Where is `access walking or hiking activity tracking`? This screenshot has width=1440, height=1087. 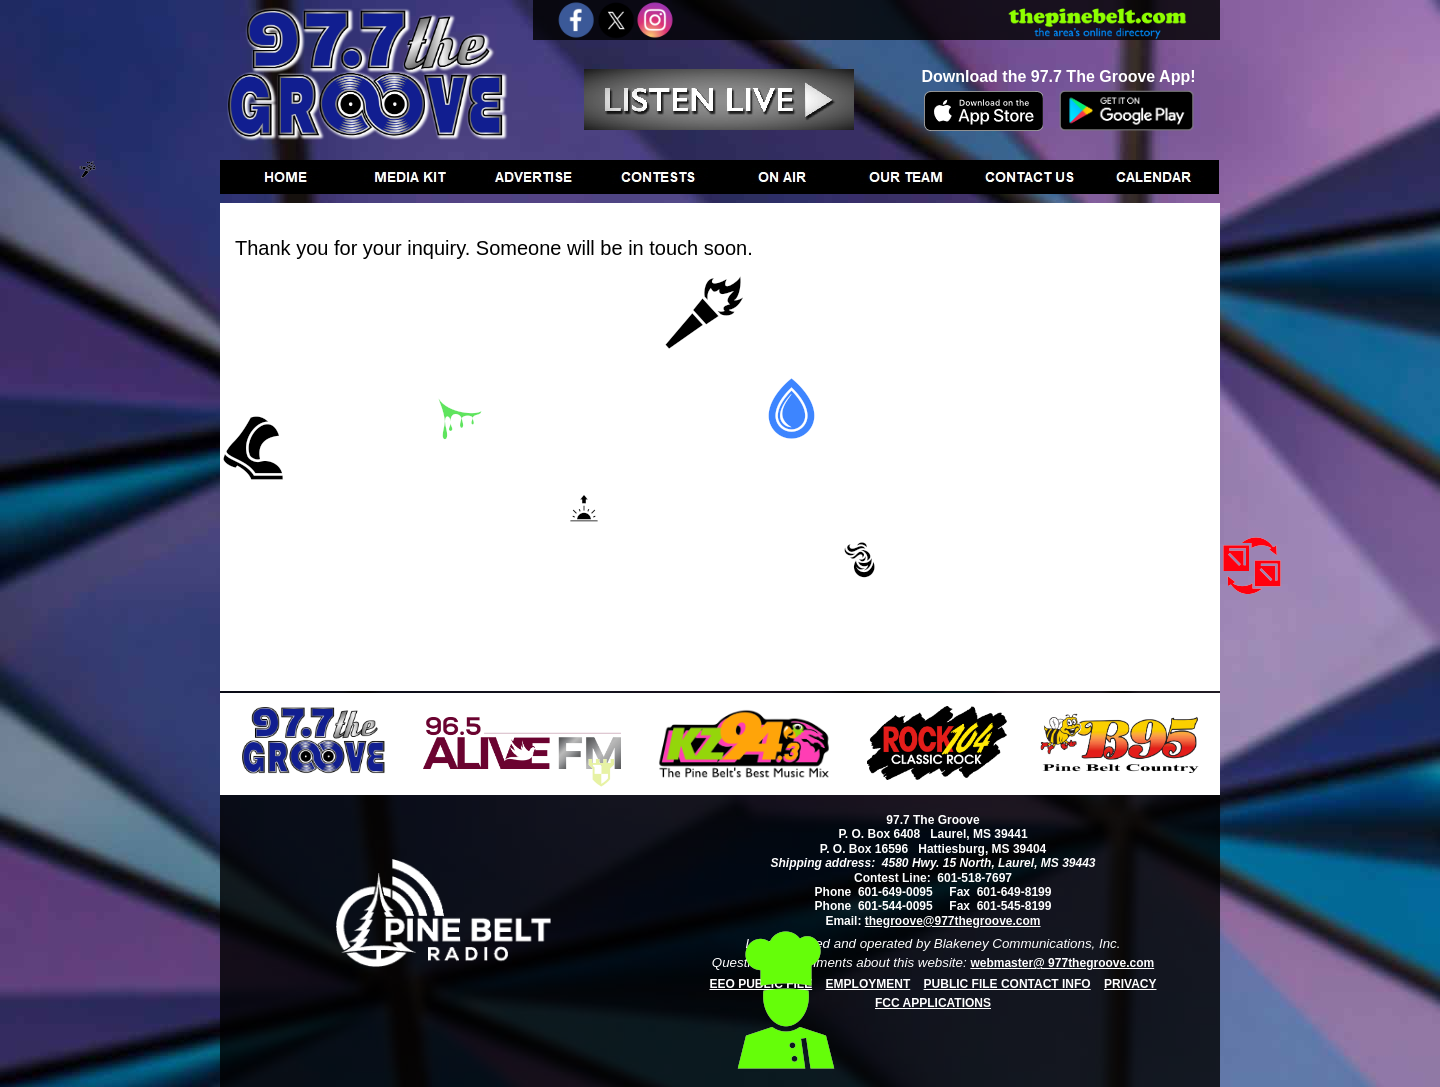
access walking or hiking activity tracking is located at coordinates (254, 449).